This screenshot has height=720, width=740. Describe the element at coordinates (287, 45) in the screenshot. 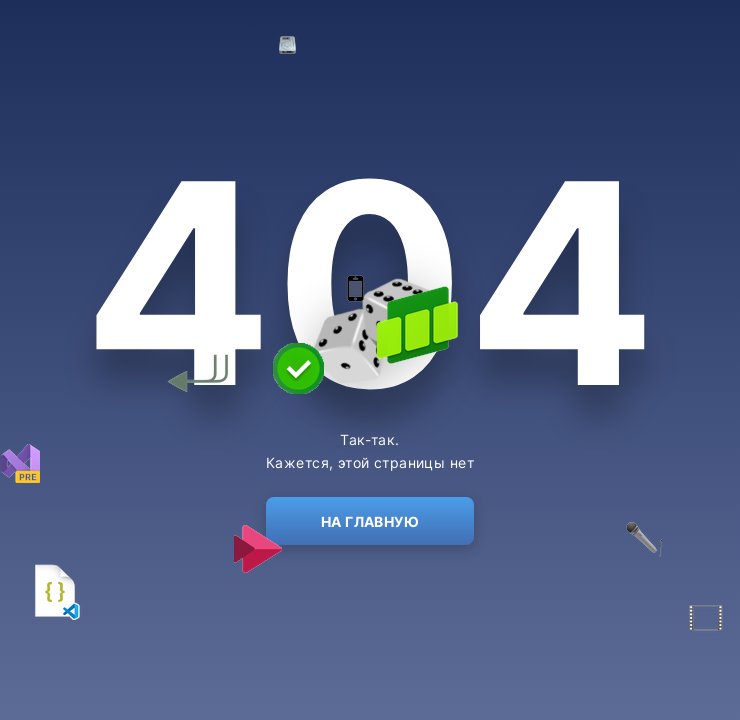

I see `indicates an internal storage drive` at that location.